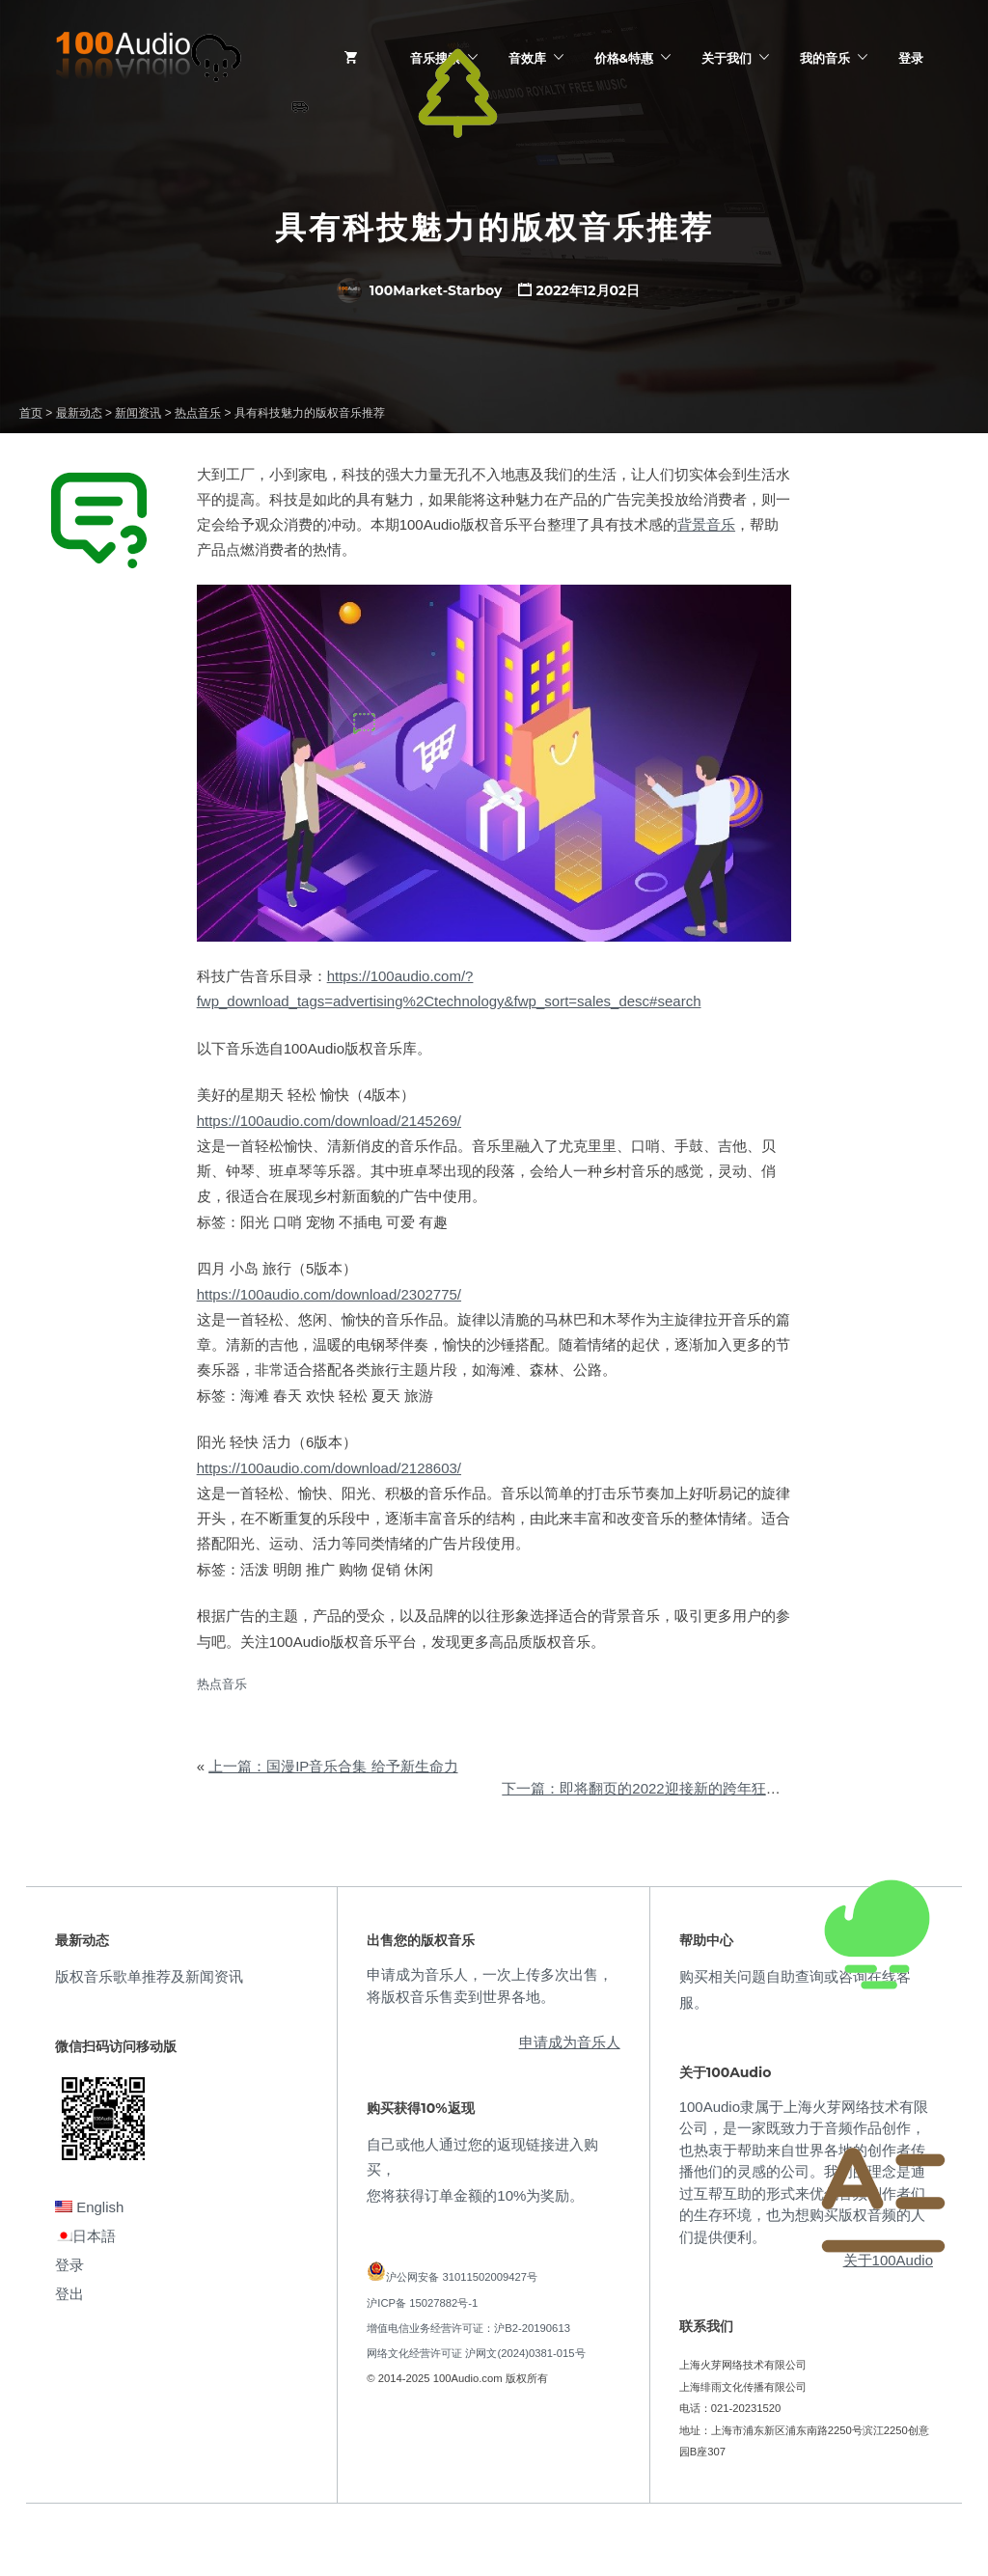 The height and width of the screenshot is (2576, 988). Describe the element at coordinates (300, 107) in the screenshot. I see `access airport shuttle services` at that location.